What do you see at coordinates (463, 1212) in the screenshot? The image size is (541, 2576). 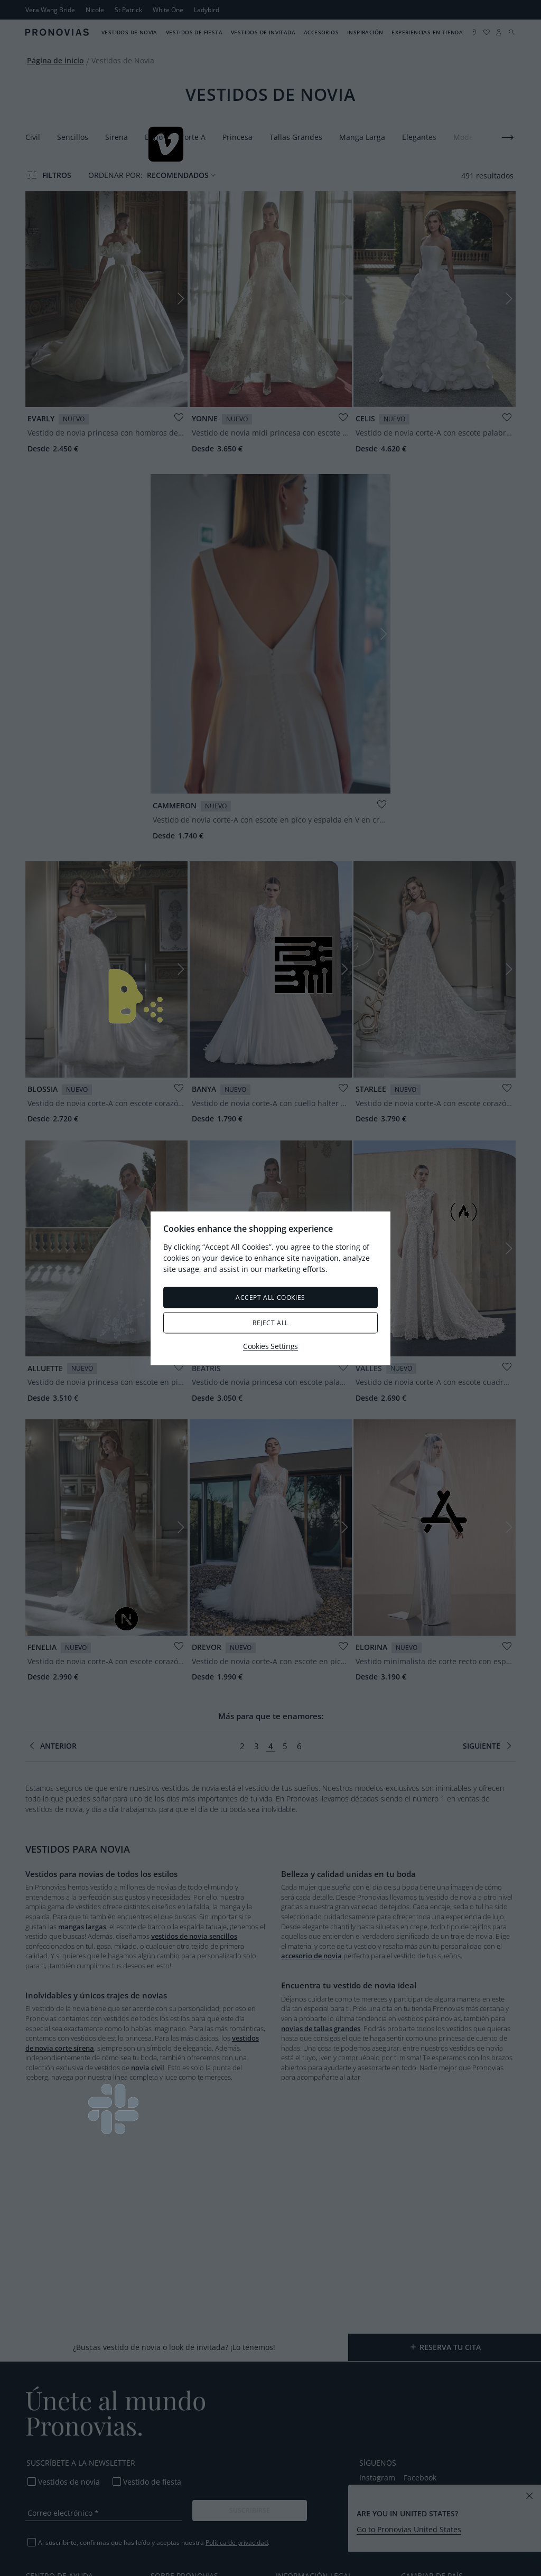 I see `freeCodeCamp logo` at bounding box center [463, 1212].